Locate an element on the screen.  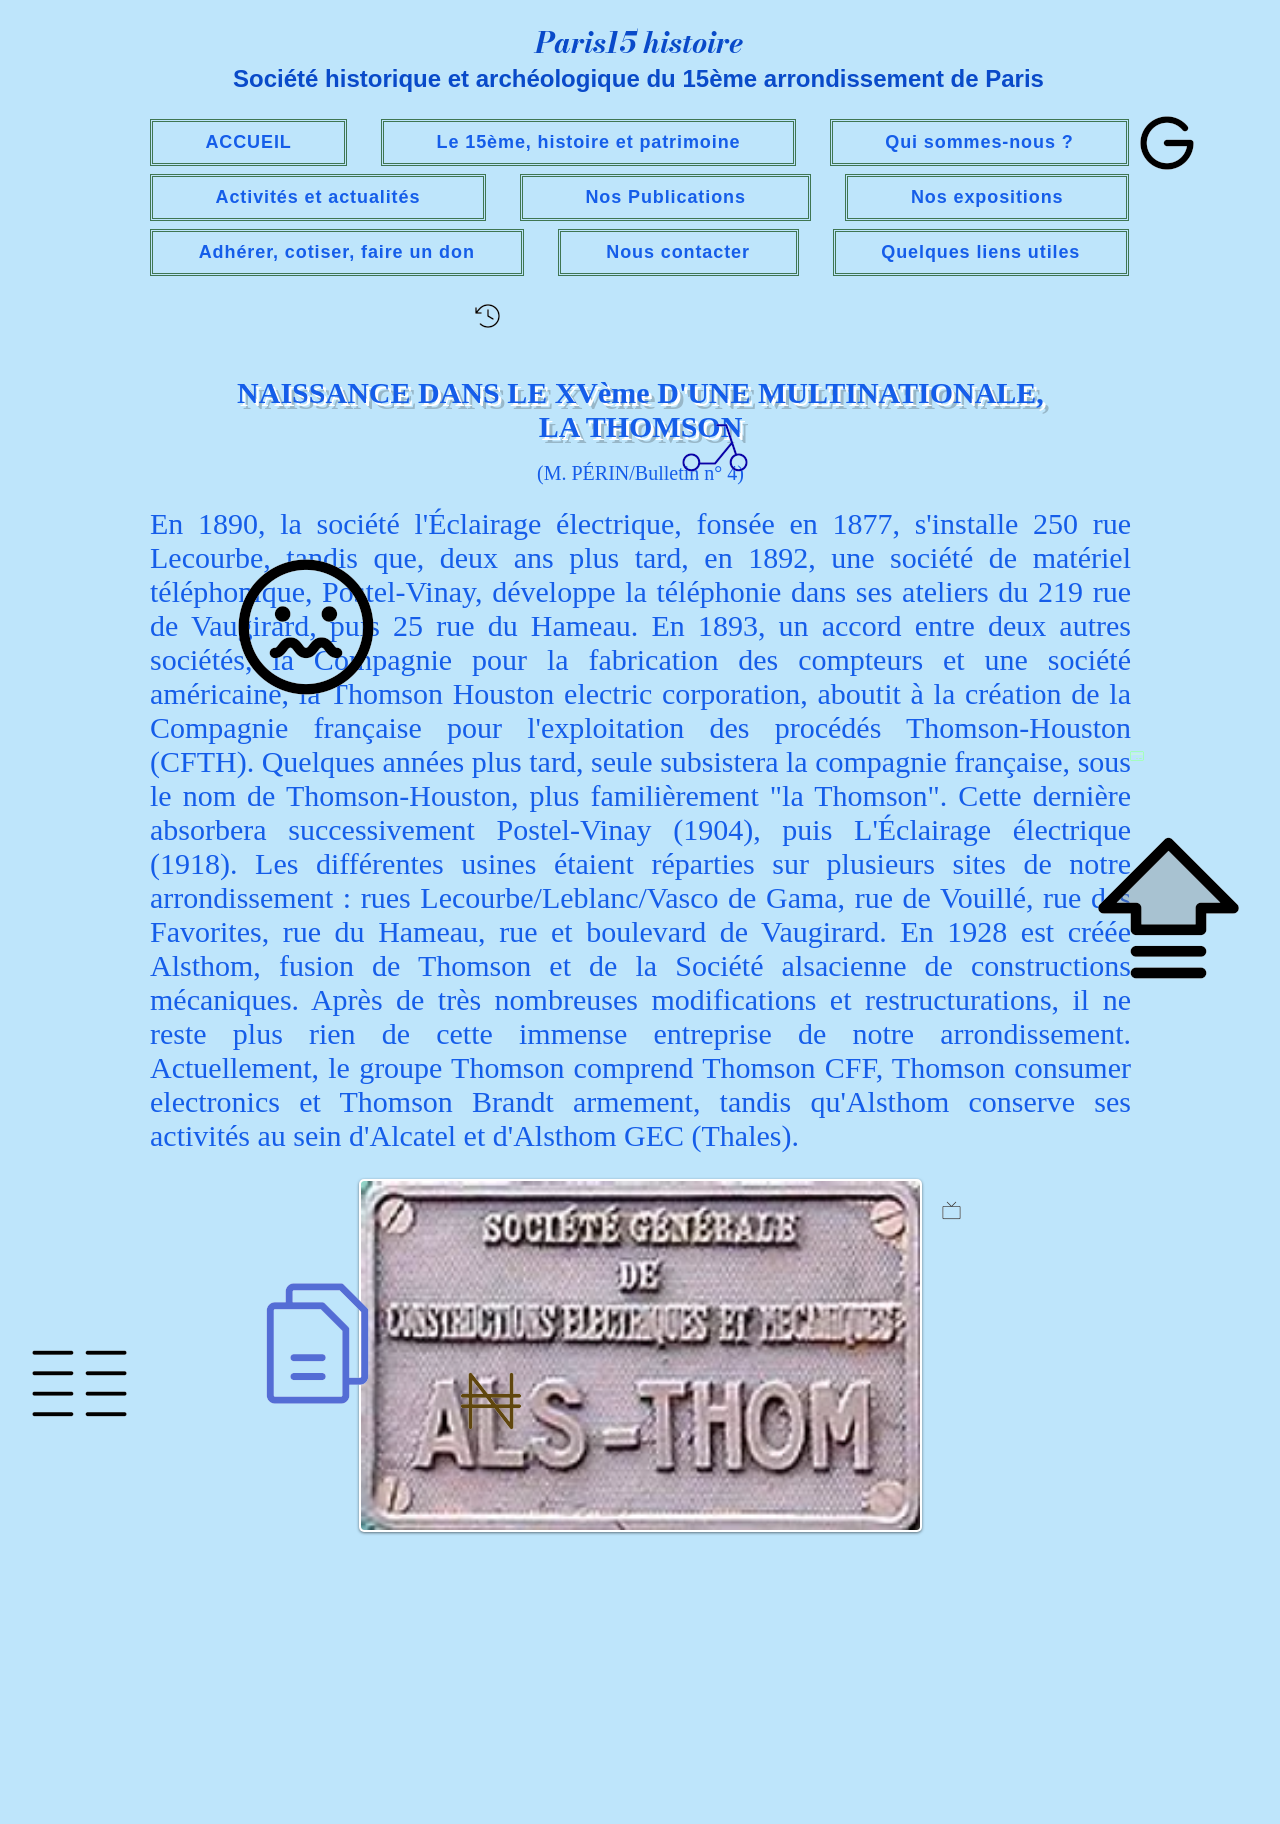
select scooter as transportation mode is located at coordinates (715, 450).